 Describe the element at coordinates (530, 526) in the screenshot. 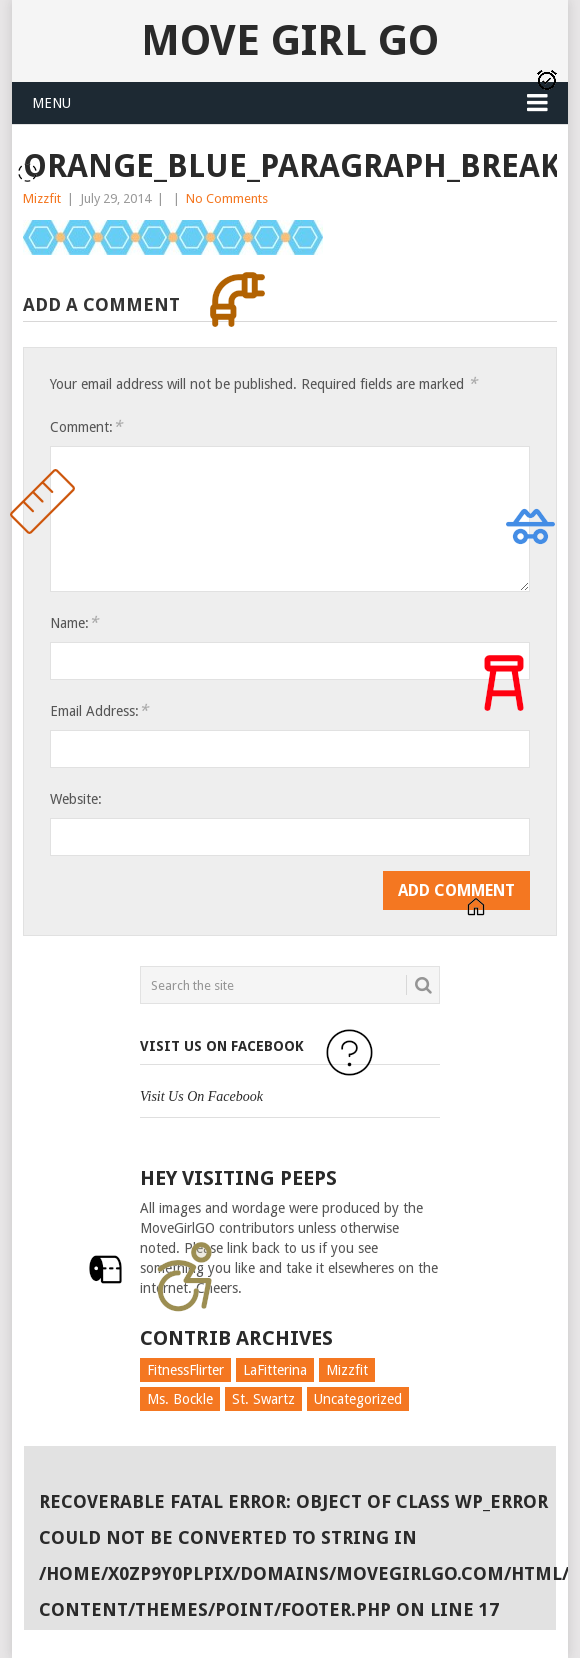

I see `access incognito or private browsing mode` at that location.